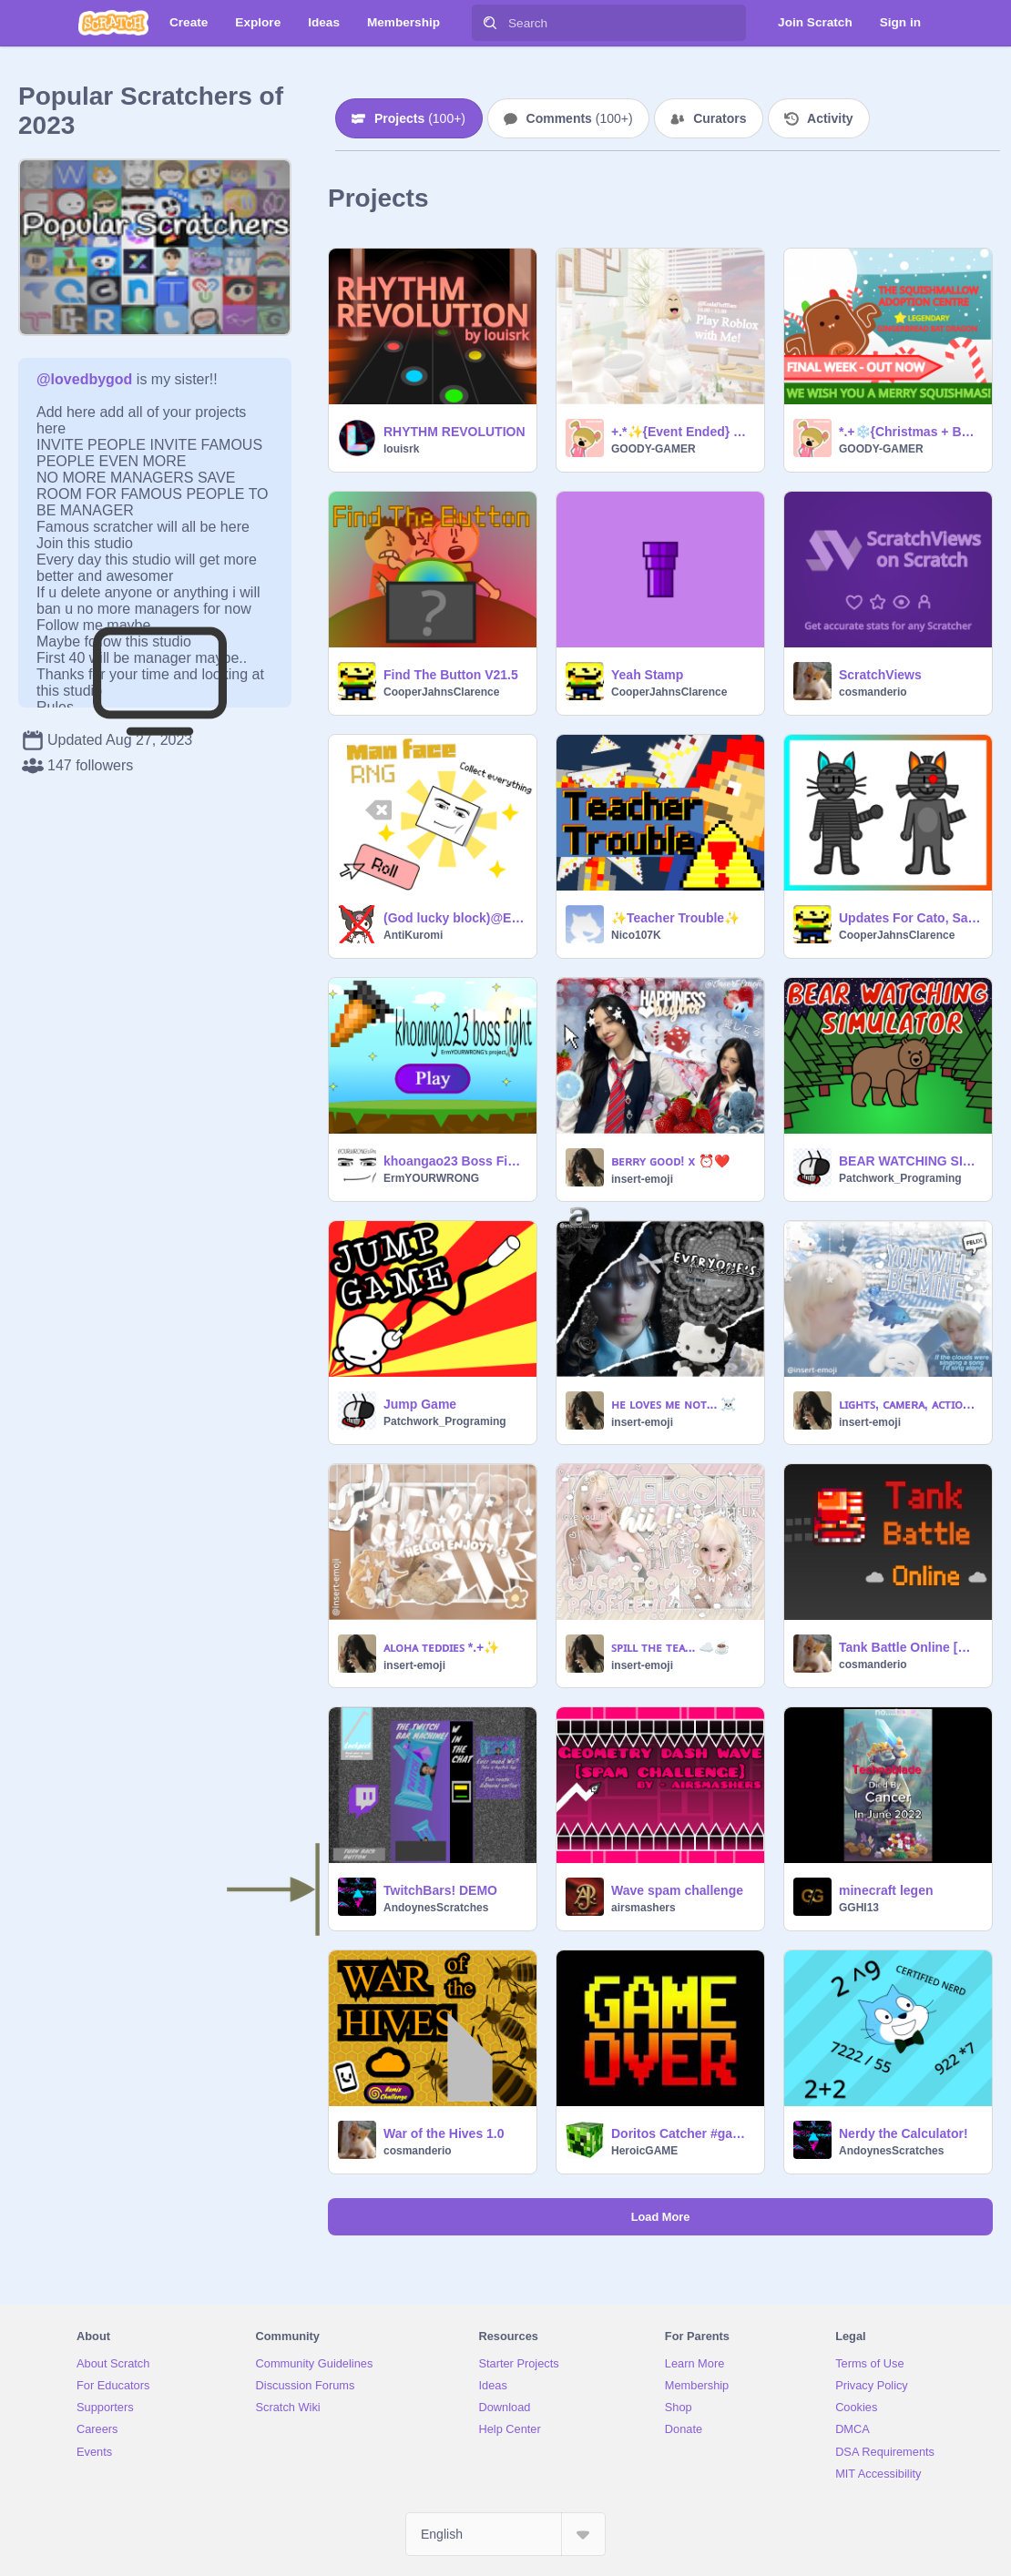  What do you see at coordinates (470, 2057) in the screenshot?
I see `move selection cursor to end of text` at bounding box center [470, 2057].